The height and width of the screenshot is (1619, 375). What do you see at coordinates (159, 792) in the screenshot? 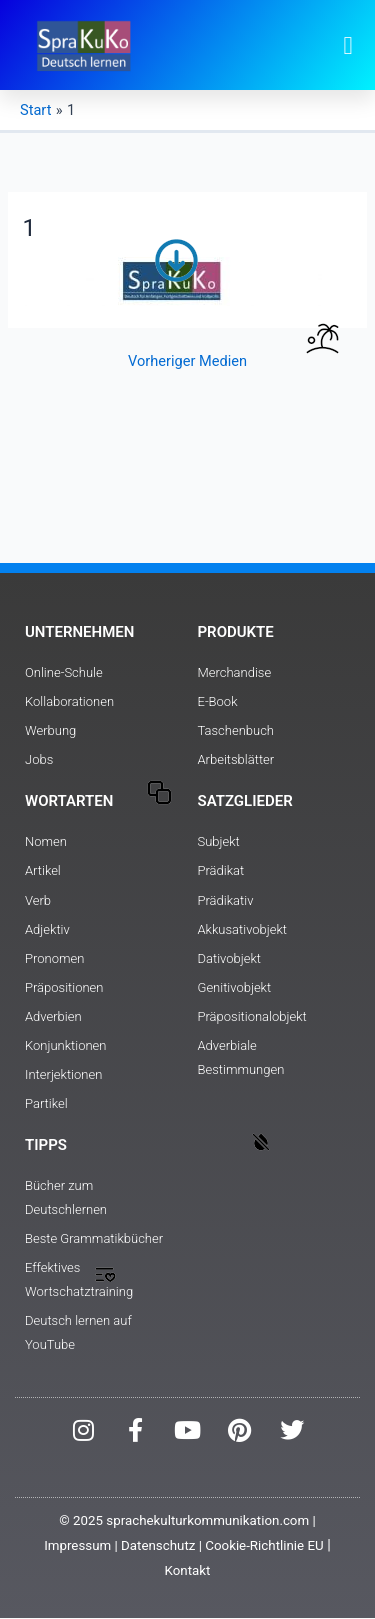
I see `copy to clipboard` at bounding box center [159, 792].